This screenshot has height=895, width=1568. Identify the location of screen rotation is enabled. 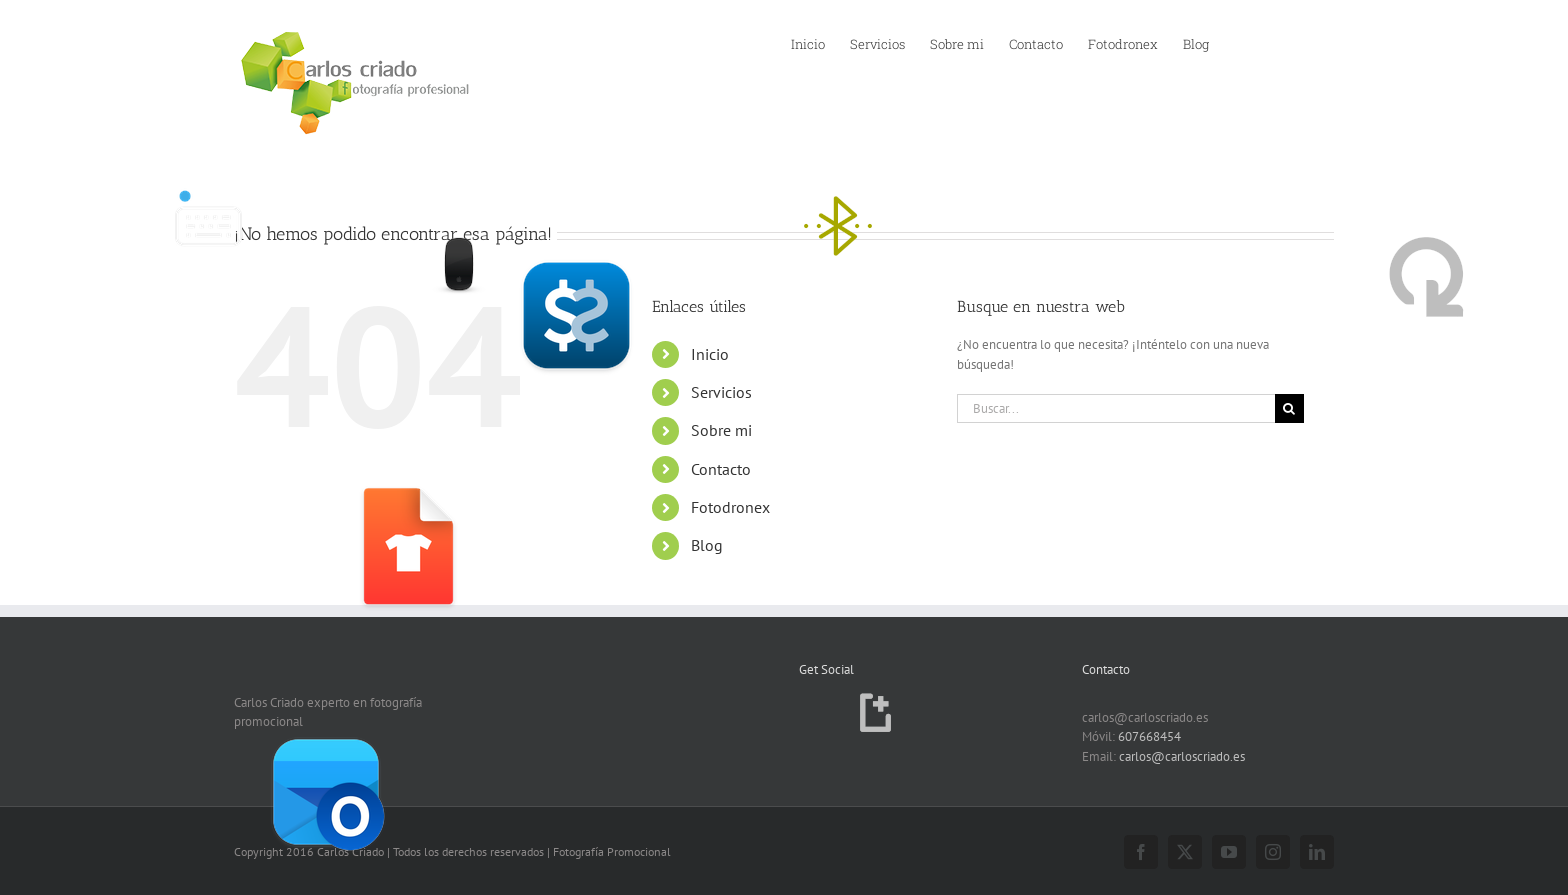
(1426, 280).